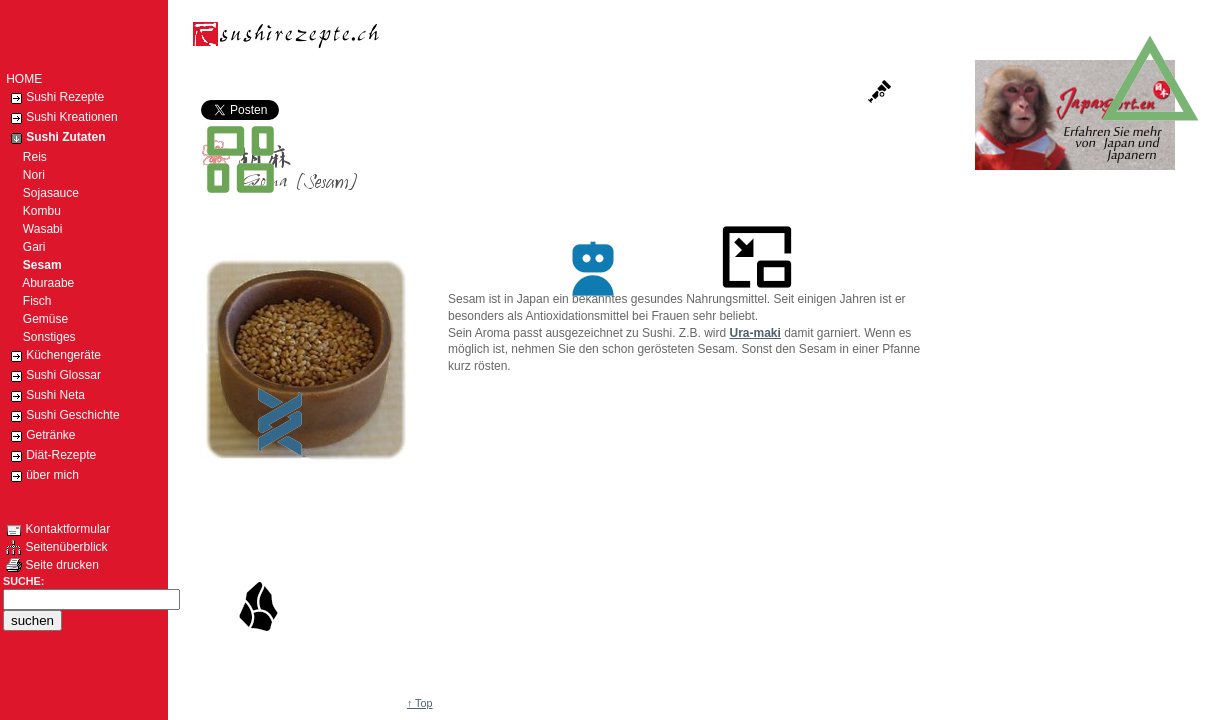  What do you see at coordinates (757, 257) in the screenshot?
I see `enable picture-in-picture mode` at bounding box center [757, 257].